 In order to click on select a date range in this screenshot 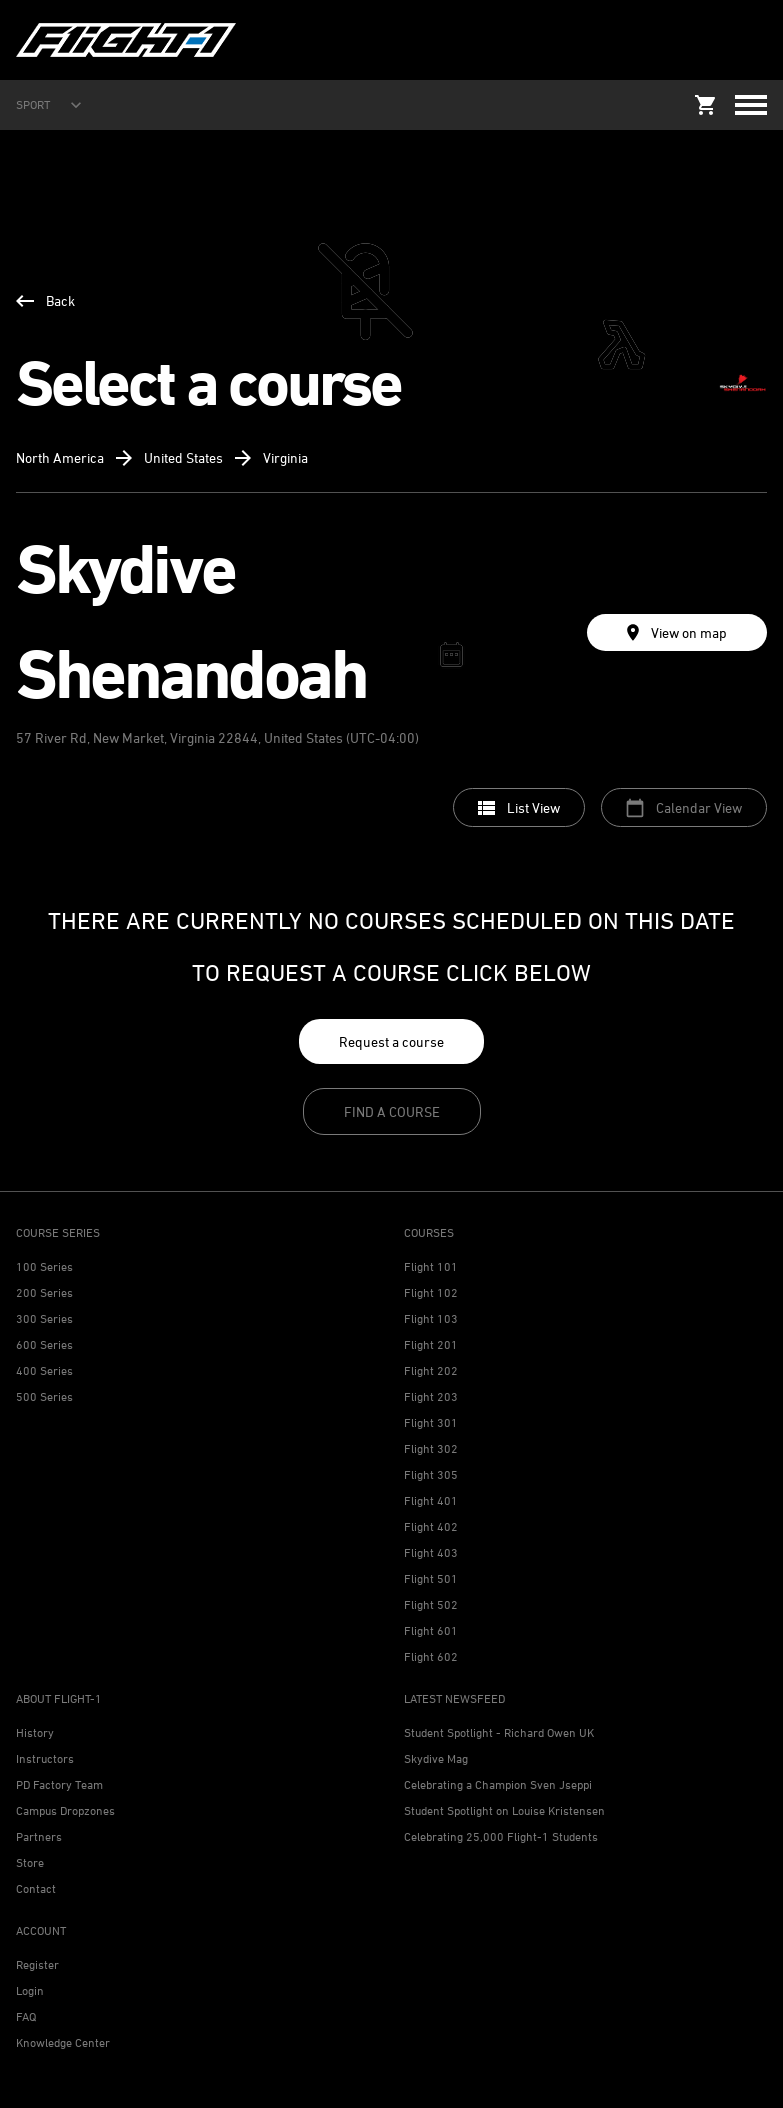, I will do `click(451, 654)`.